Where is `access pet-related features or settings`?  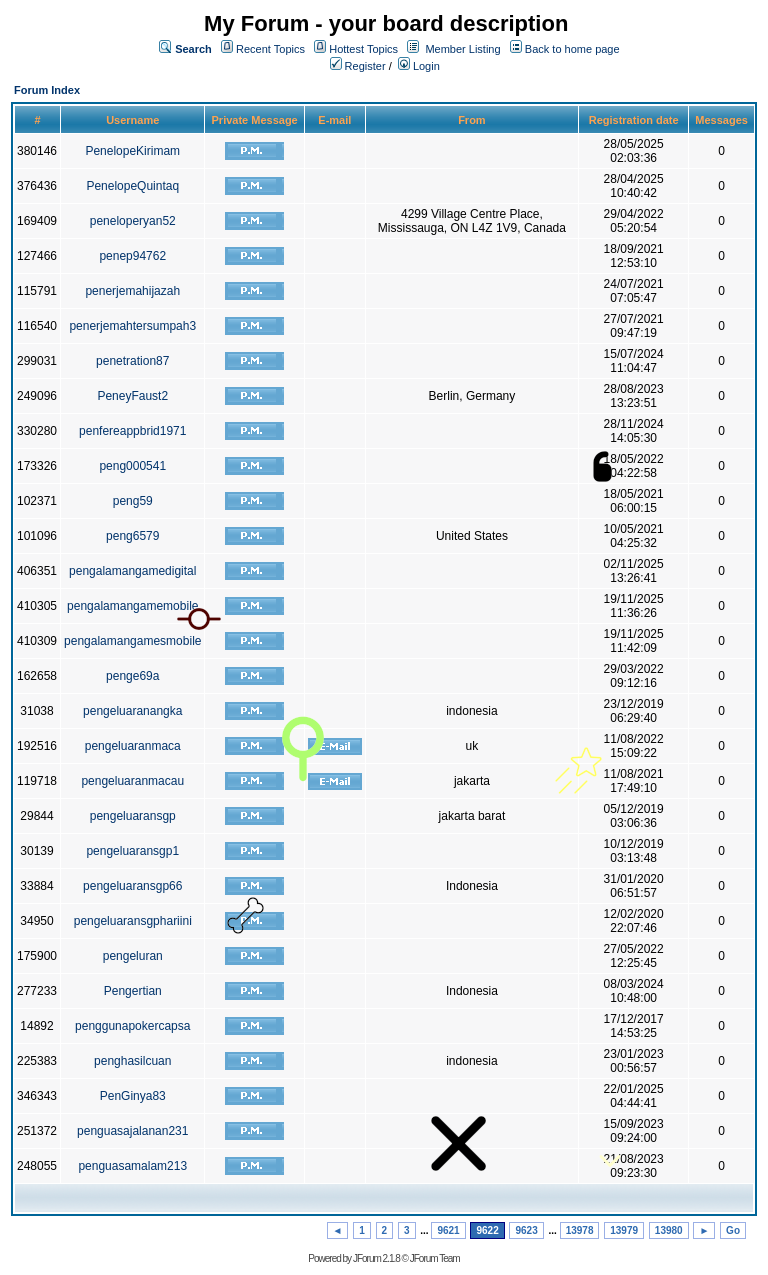 access pet-related features or settings is located at coordinates (245, 915).